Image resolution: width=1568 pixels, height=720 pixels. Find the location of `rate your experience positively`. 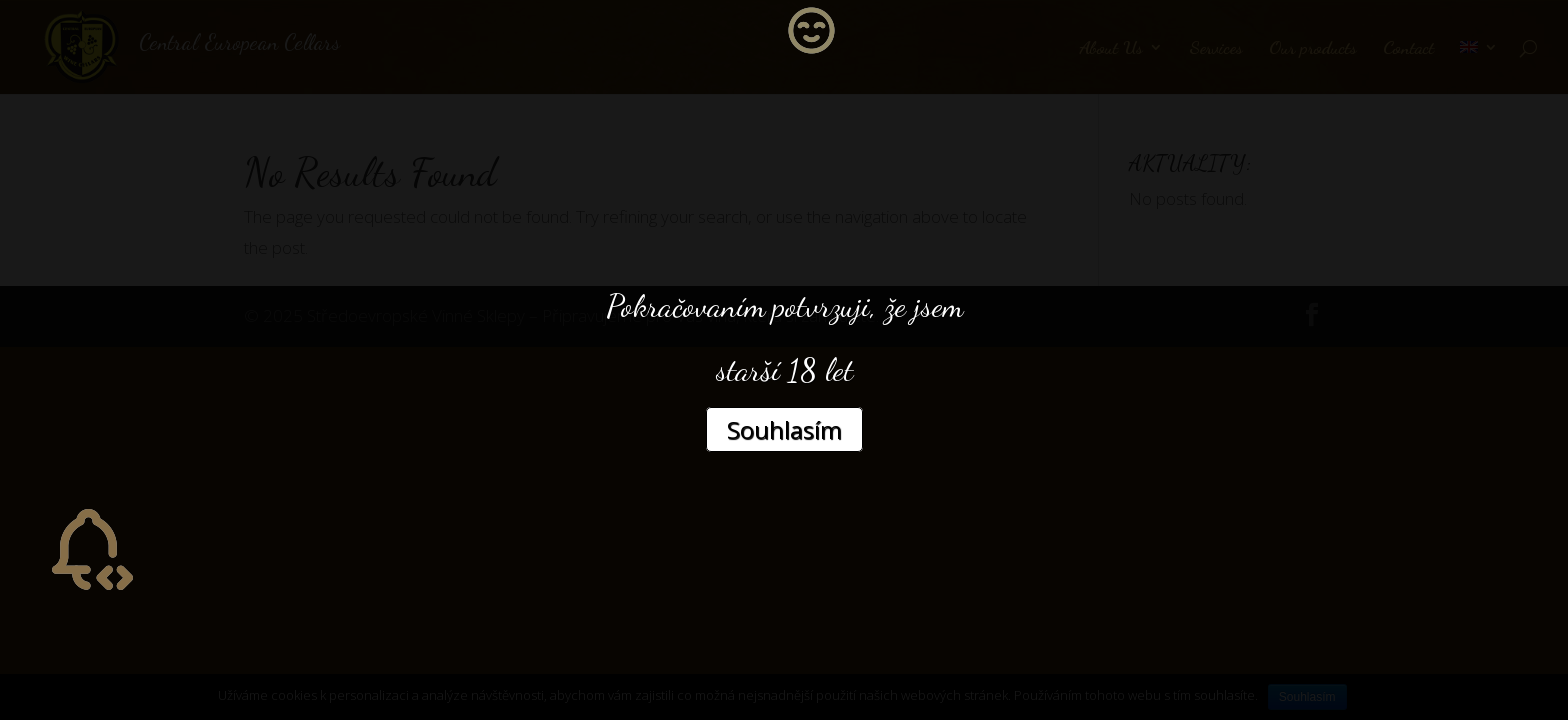

rate your experience positively is located at coordinates (811, 30).